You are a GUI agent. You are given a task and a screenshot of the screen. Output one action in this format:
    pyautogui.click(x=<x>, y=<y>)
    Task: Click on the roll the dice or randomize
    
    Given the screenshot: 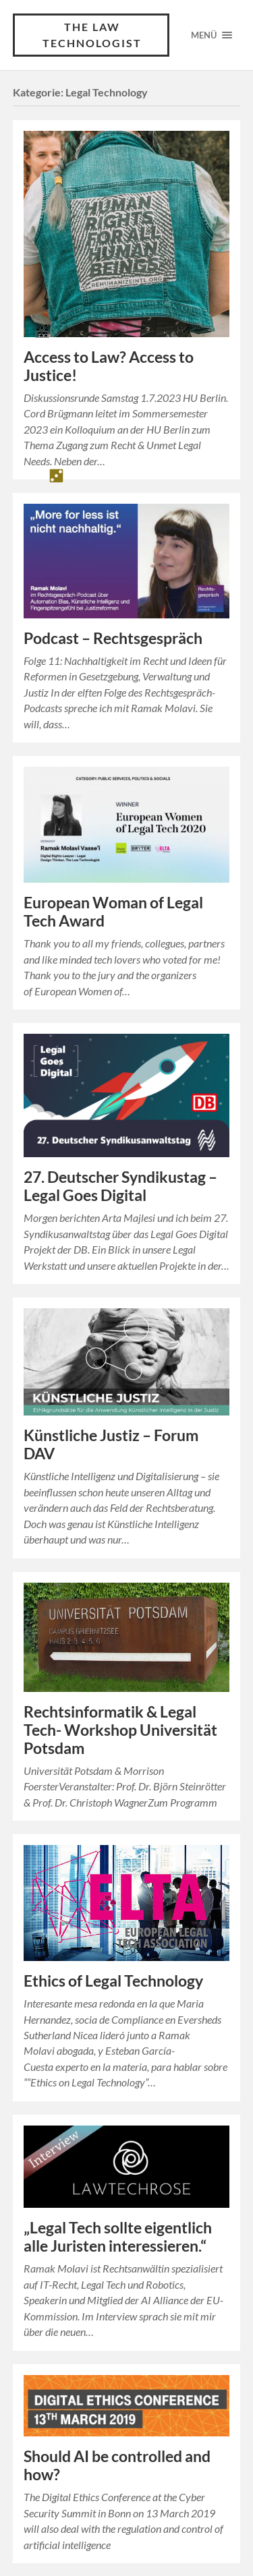 What is the action you would take?
    pyautogui.click(x=56, y=475)
    